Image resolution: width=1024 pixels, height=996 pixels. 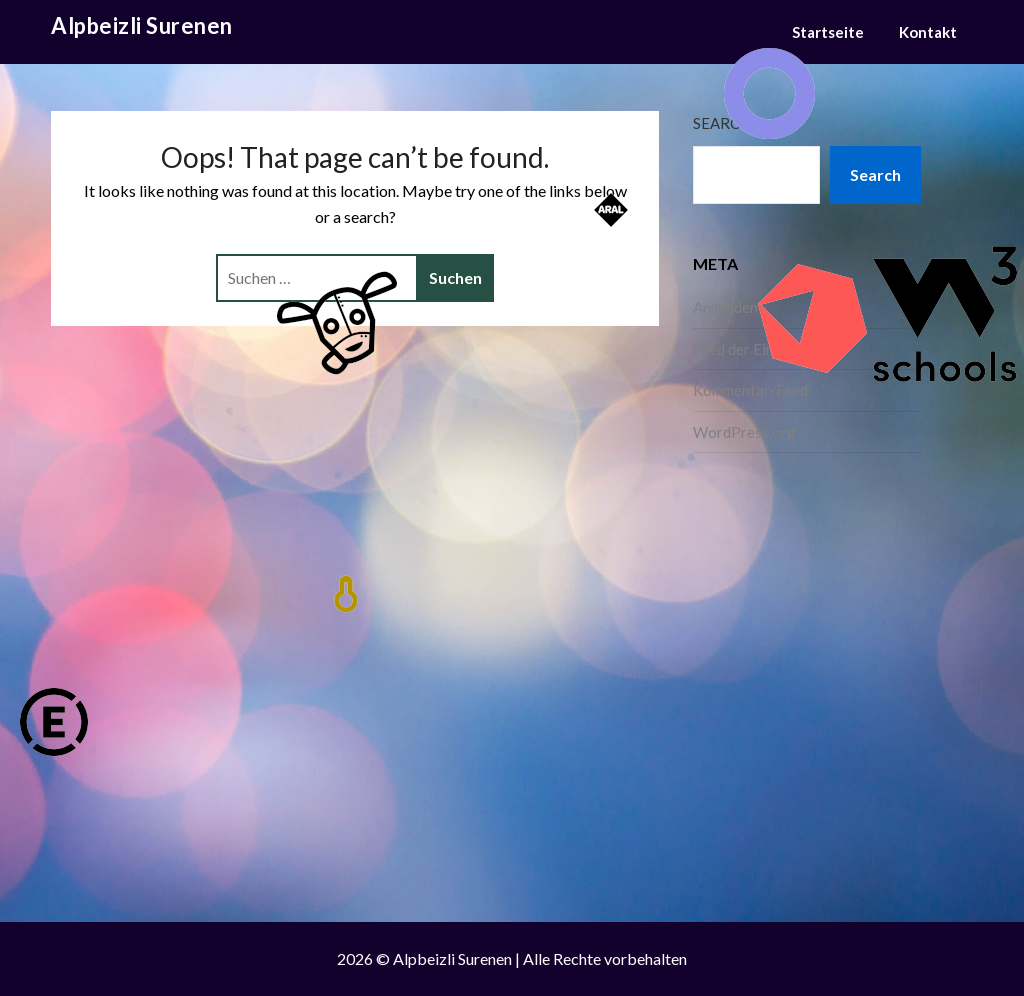 I want to click on open the Expensify app, so click(x=54, y=722).